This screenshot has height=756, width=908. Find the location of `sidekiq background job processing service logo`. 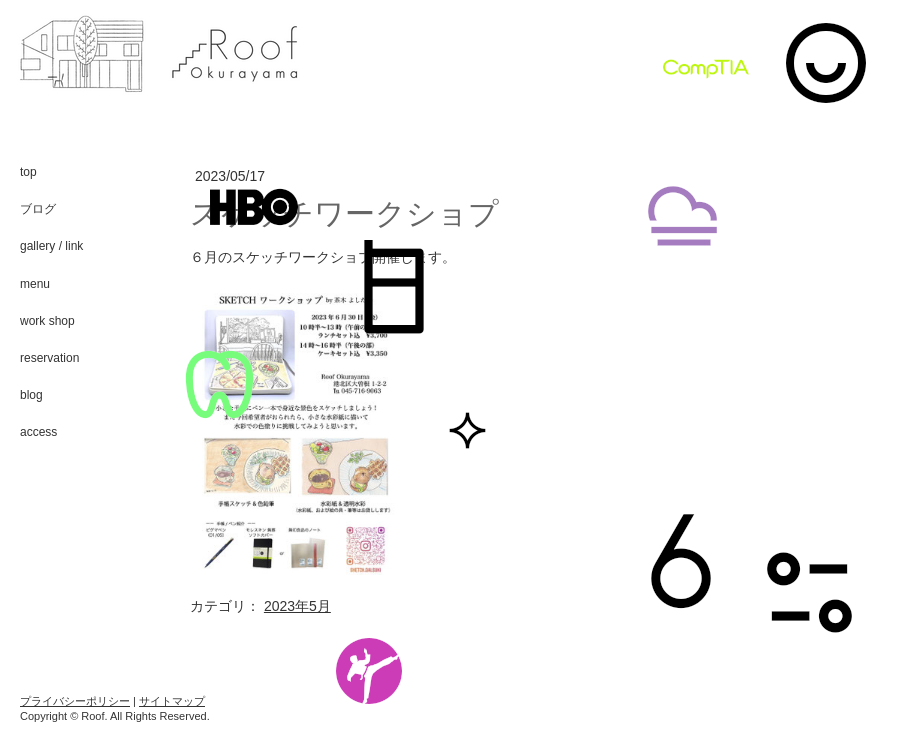

sidekiq background job processing service logo is located at coordinates (369, 671).